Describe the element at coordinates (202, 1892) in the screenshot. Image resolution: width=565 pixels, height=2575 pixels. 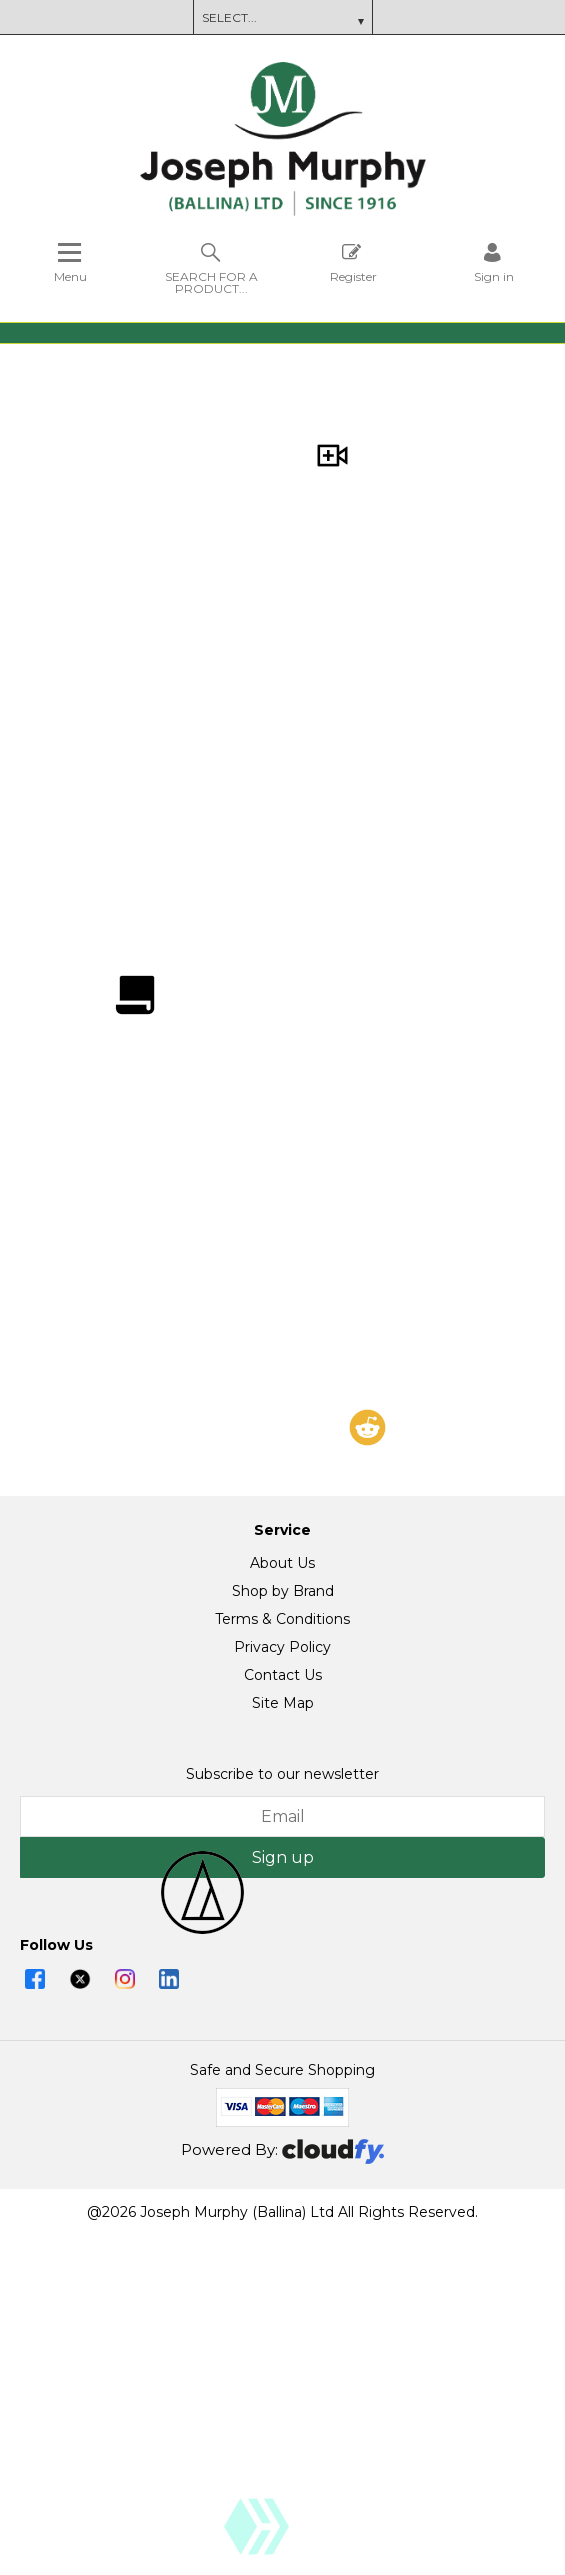
I see `audio-technica brand logo` at that location.